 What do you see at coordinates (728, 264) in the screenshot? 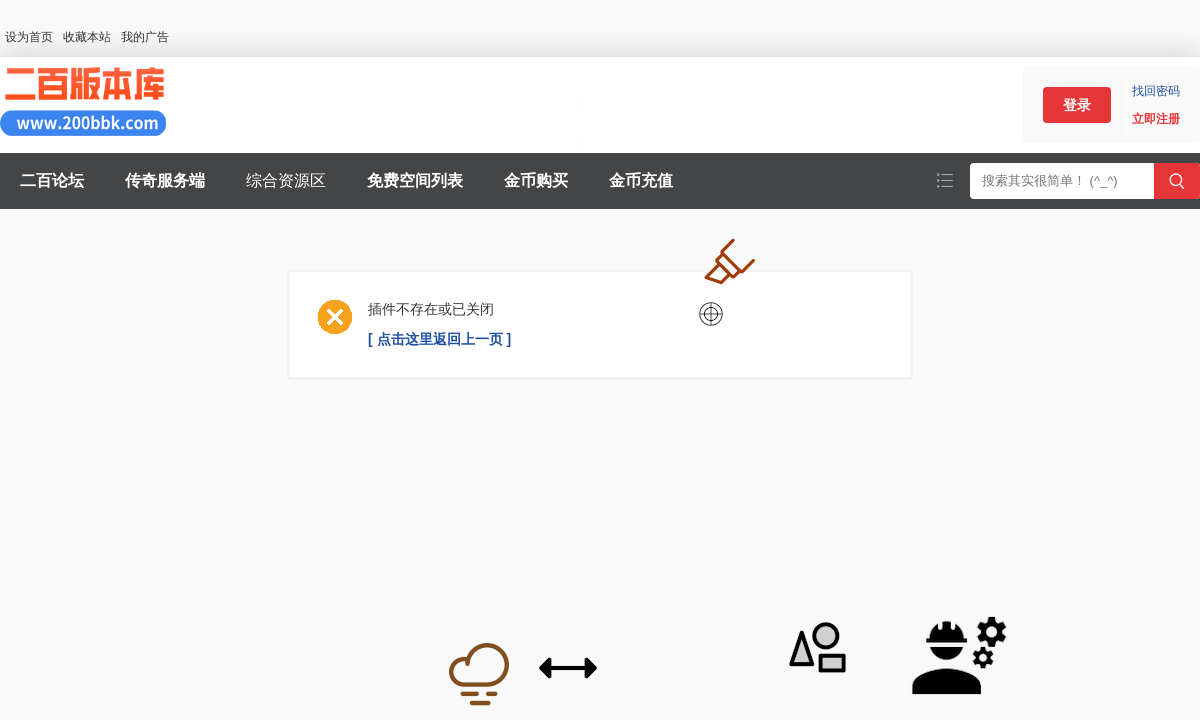
I see `highlight or mark selected text` at bounding box center [728, 264].